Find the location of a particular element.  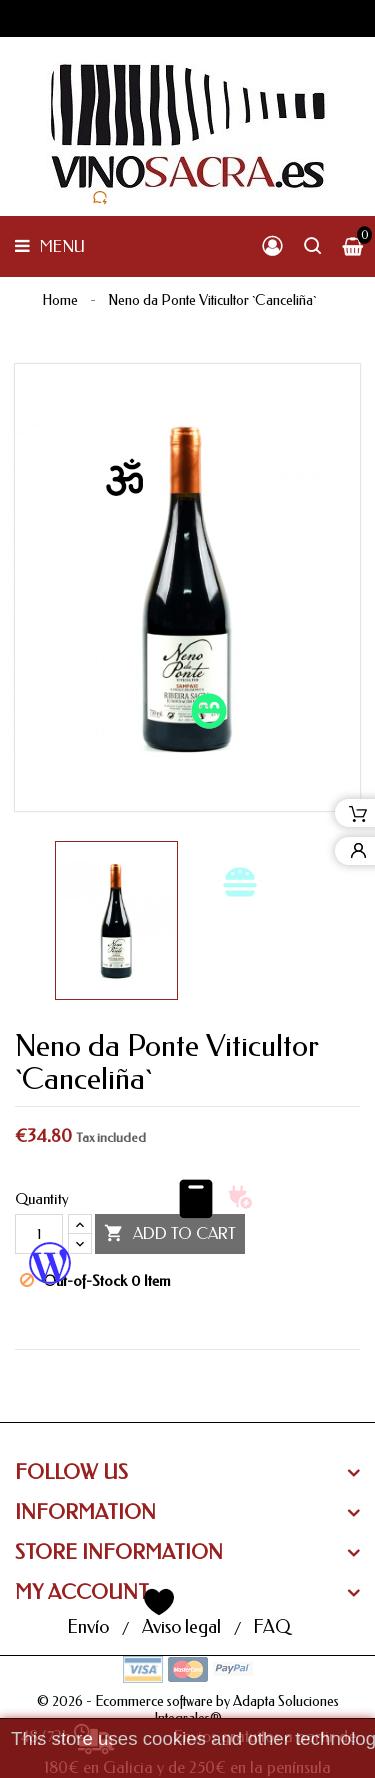

send a quick or instant message is located at coordinates (100, 197).